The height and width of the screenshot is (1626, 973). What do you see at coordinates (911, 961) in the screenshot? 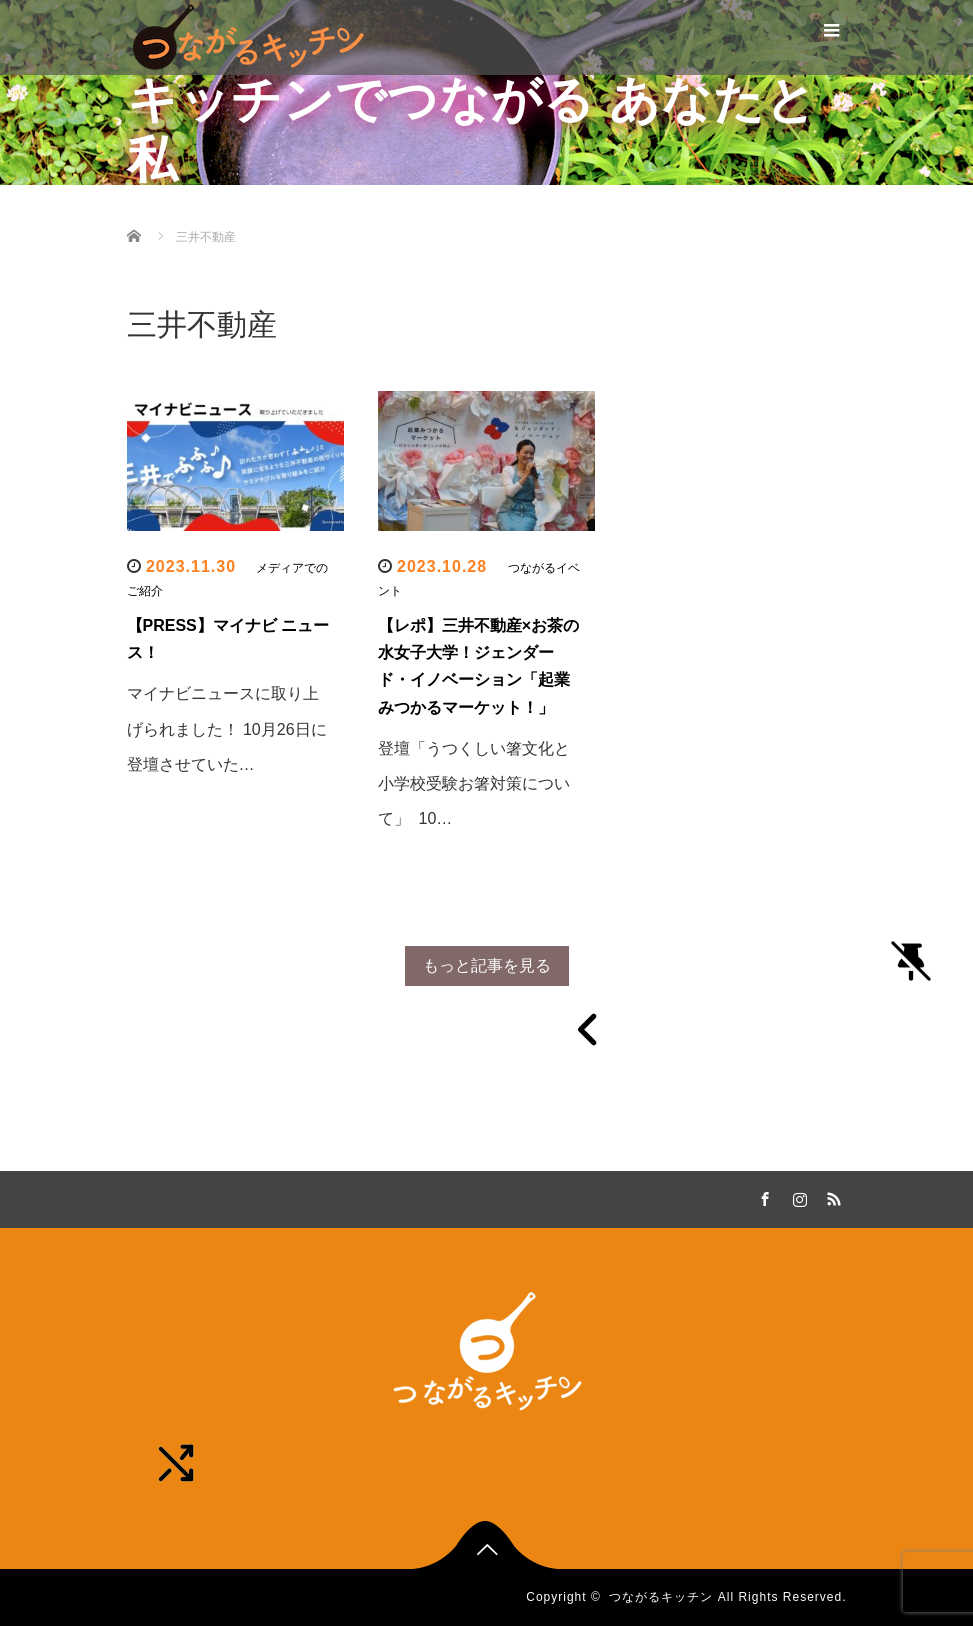
I see `unpin this item` at bounding box center [911, 961].